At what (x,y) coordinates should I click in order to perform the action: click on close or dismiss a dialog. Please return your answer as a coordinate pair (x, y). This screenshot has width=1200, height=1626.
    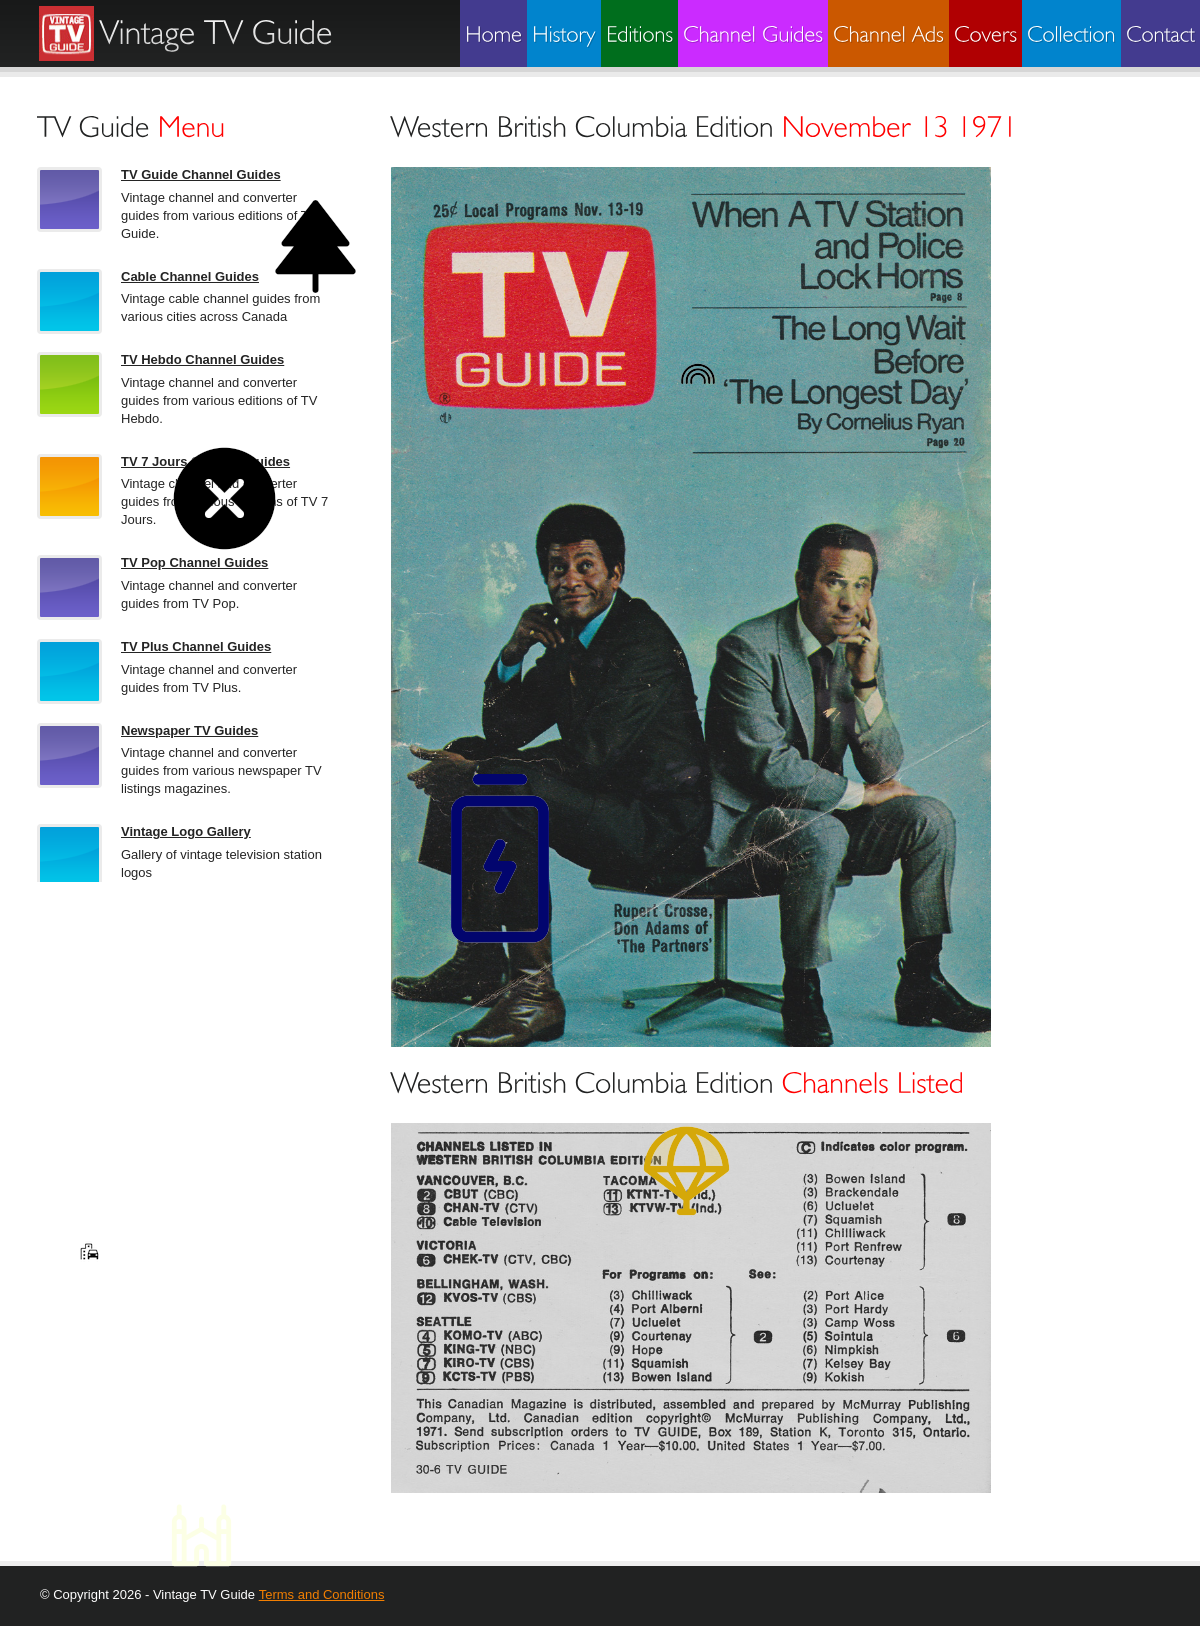
    Looking at the image, I should click on (224, 498).